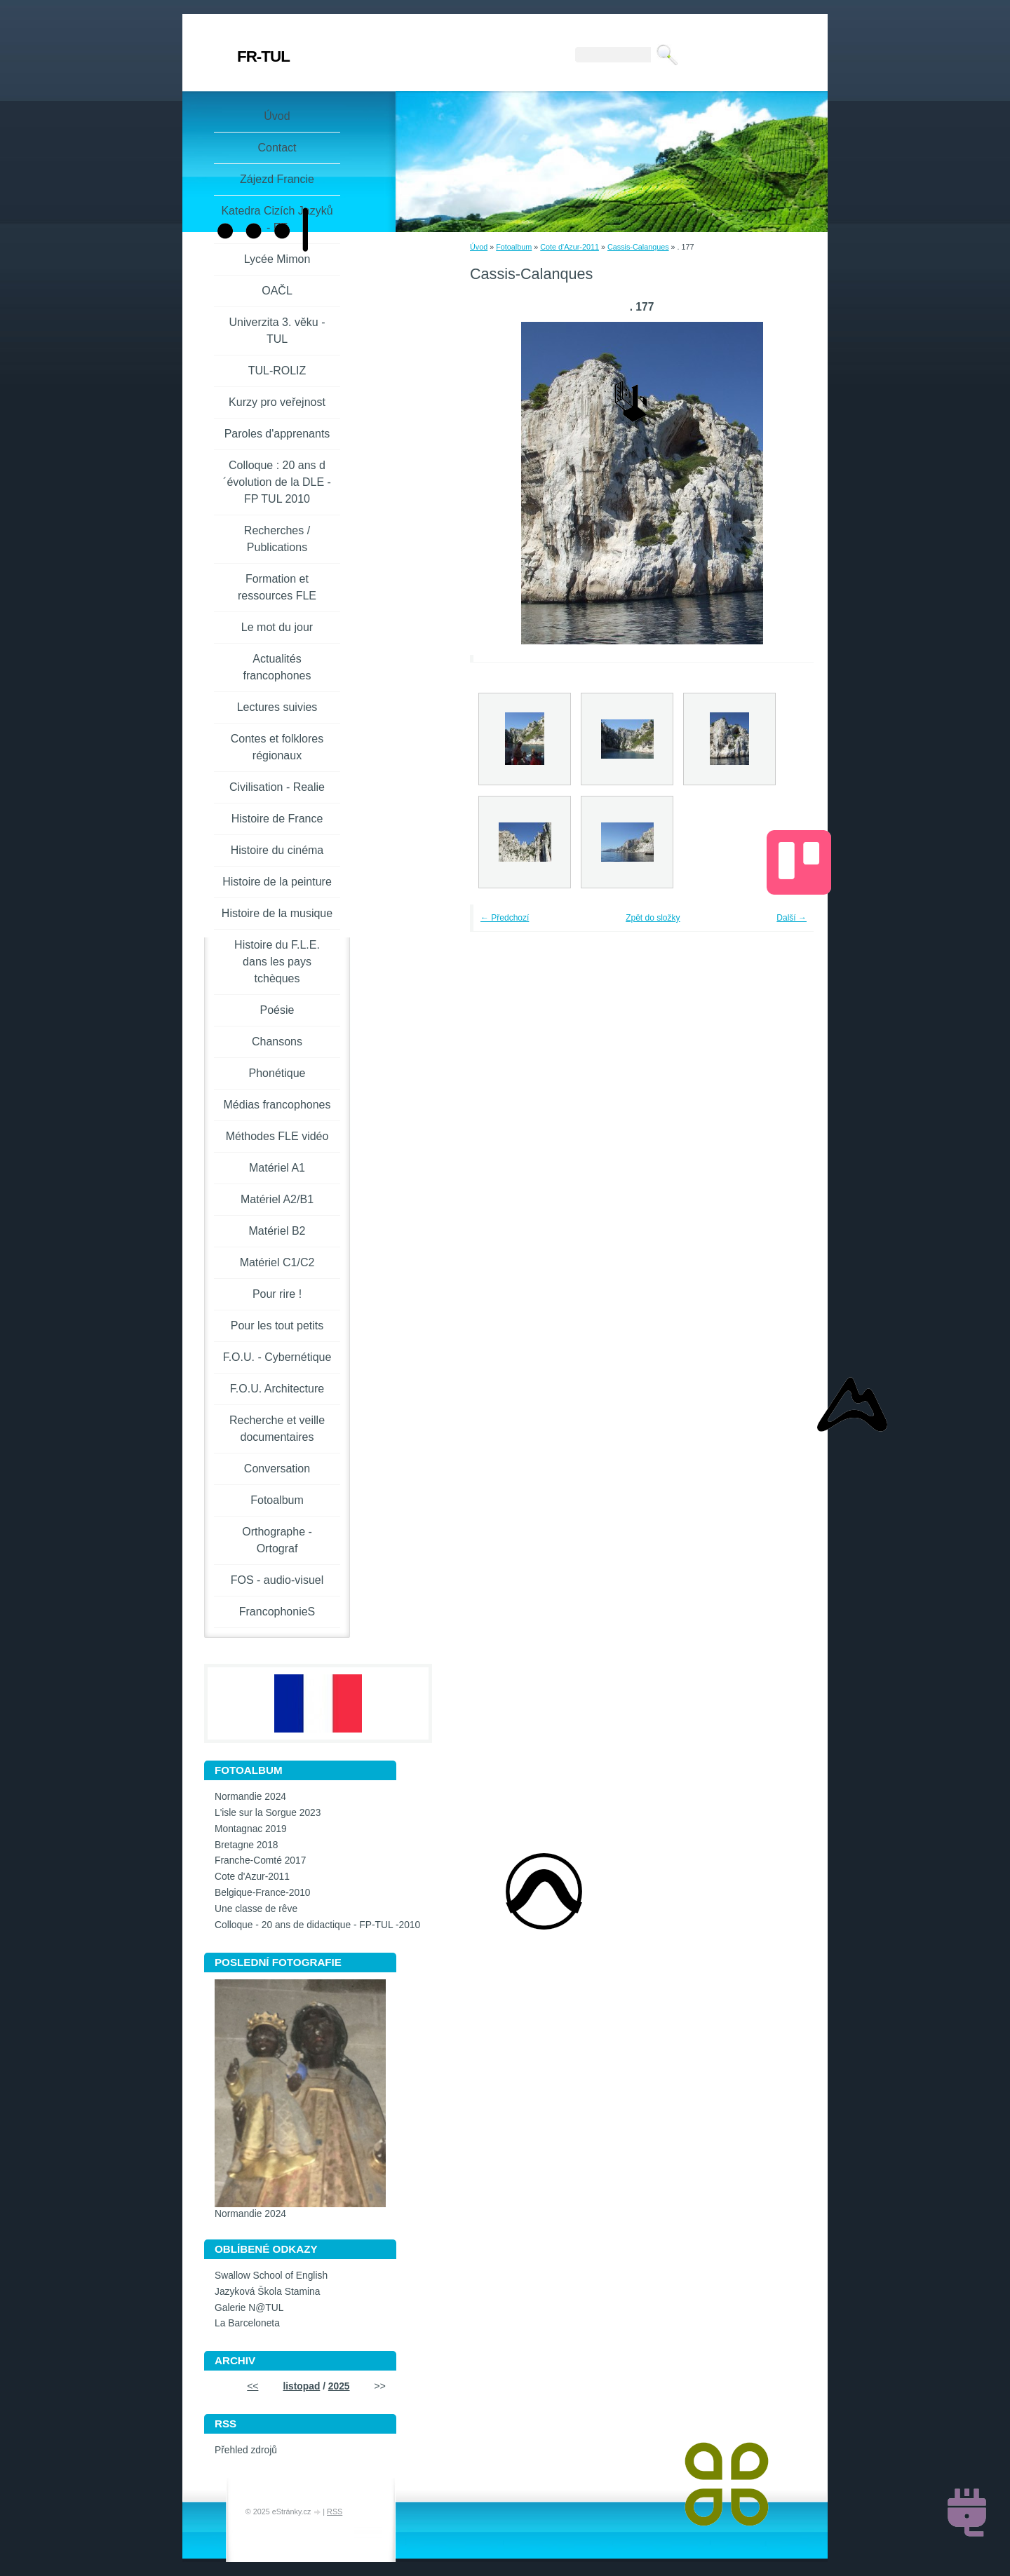 The height and width of the screenshot is (2576, 1010). What do you see at coordinates (967, 2512) in the screenshot?
I see `connect to a power source` at bounding box center [967, 2512].